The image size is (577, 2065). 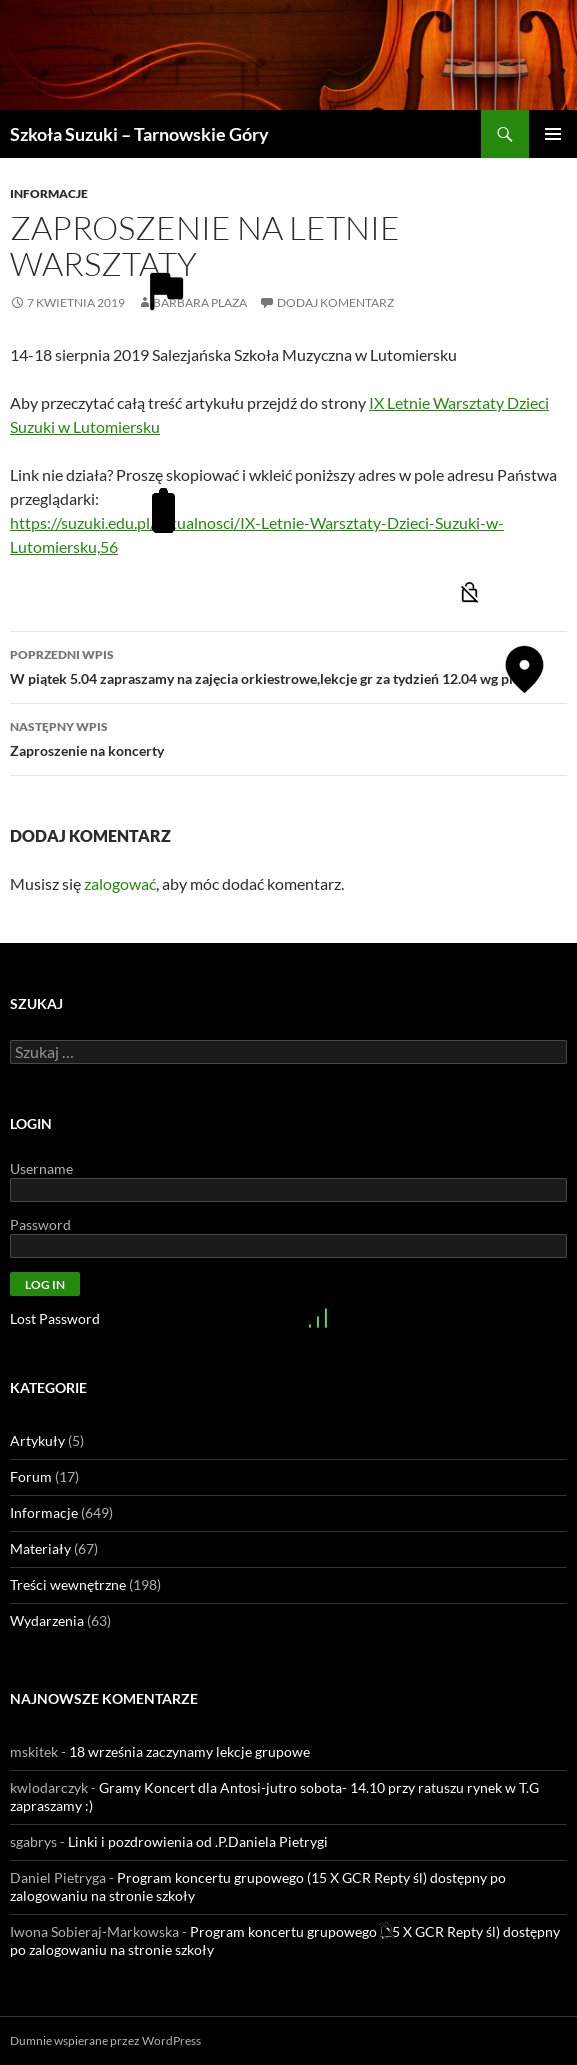 I want to click on view location on map, so click(x=524, y=669).